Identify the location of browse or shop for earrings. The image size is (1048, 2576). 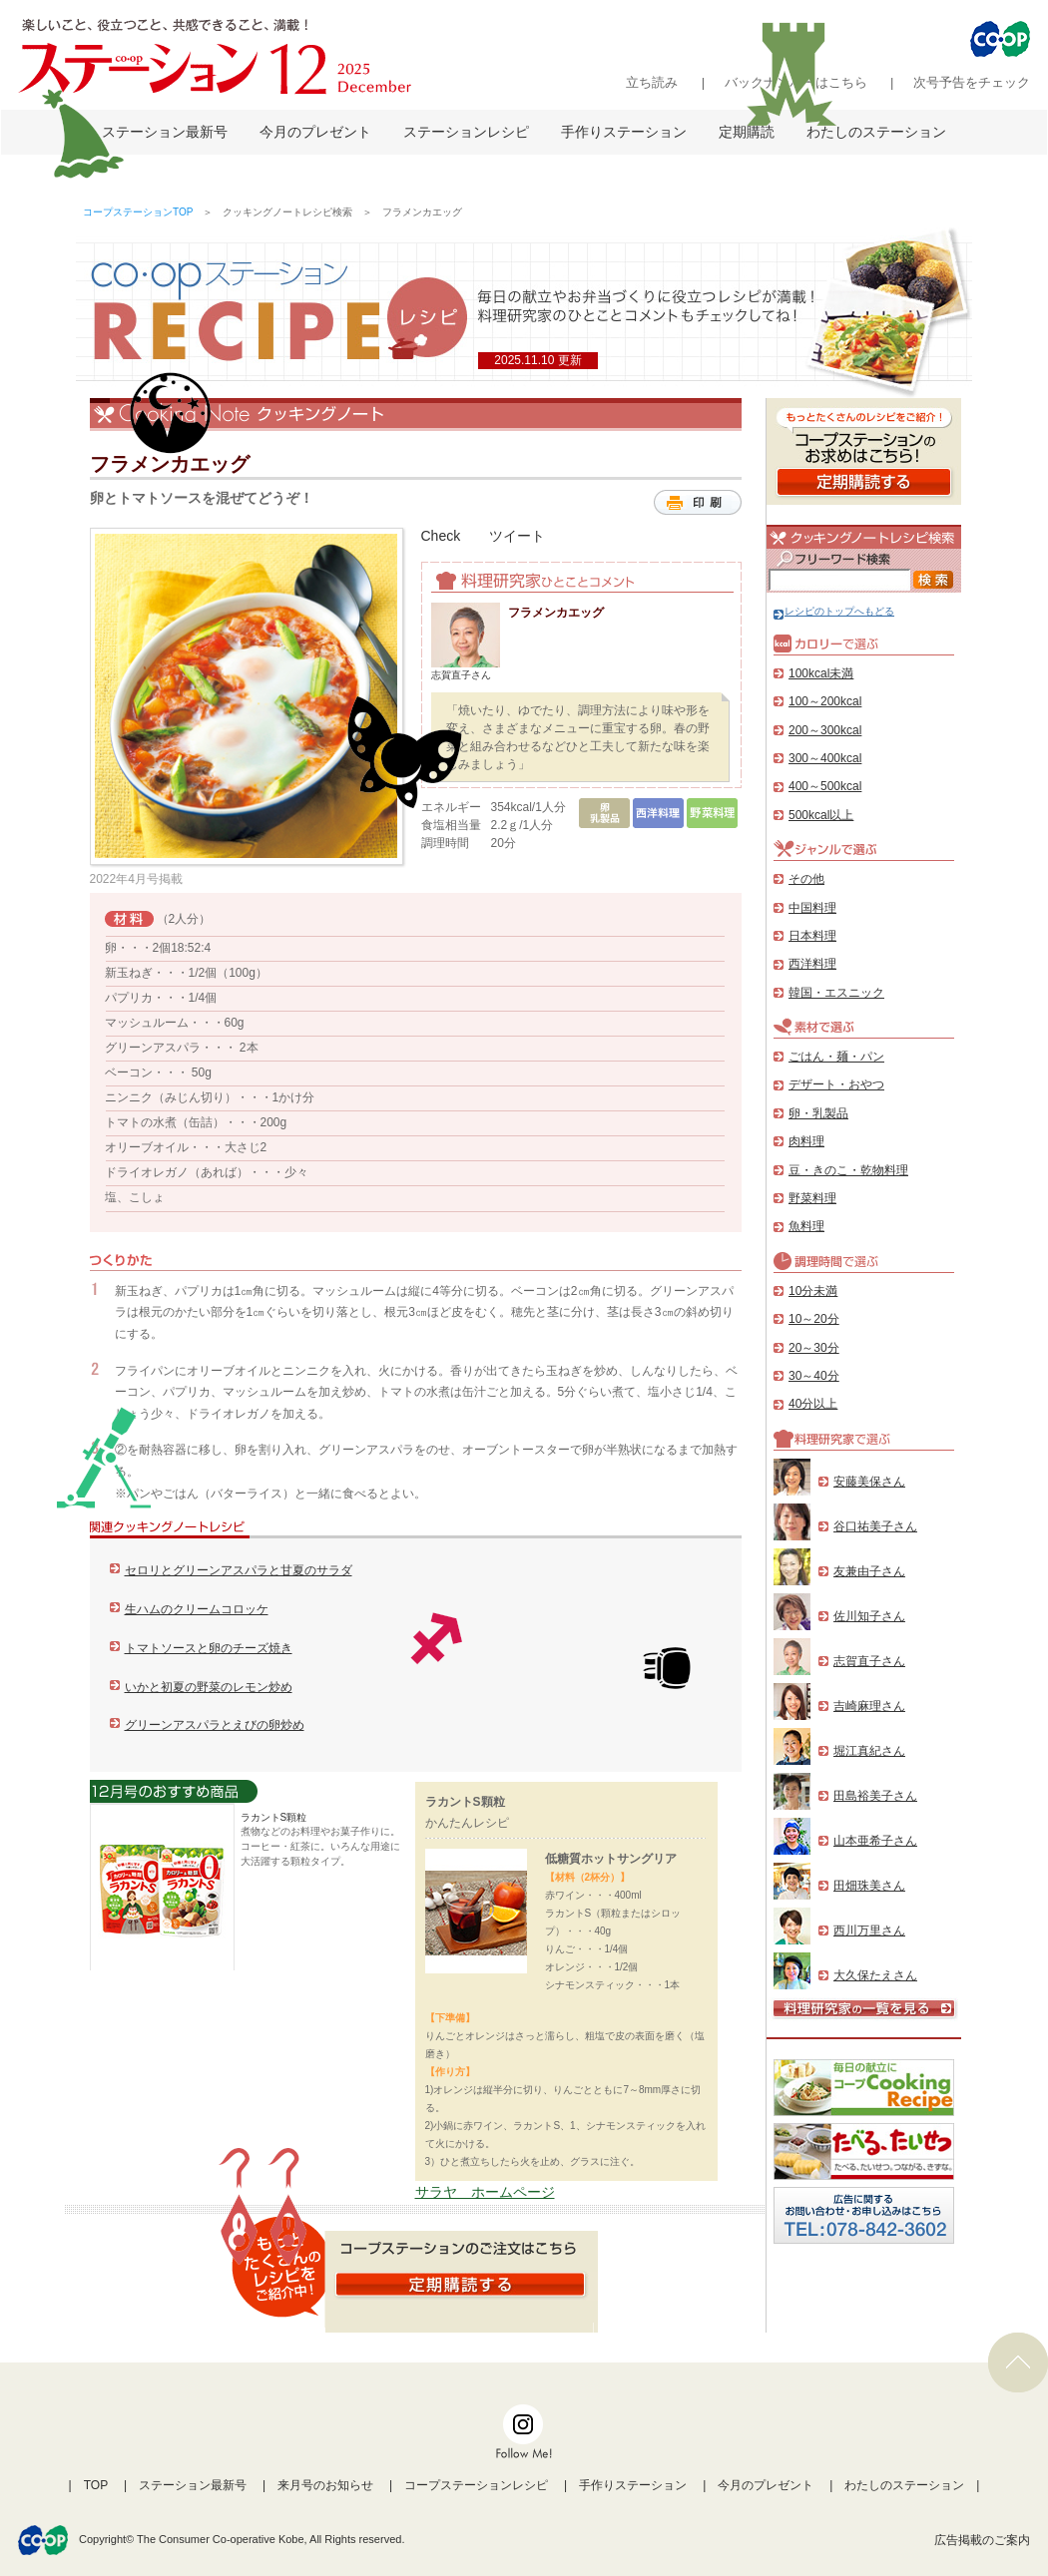
(262, 2204).